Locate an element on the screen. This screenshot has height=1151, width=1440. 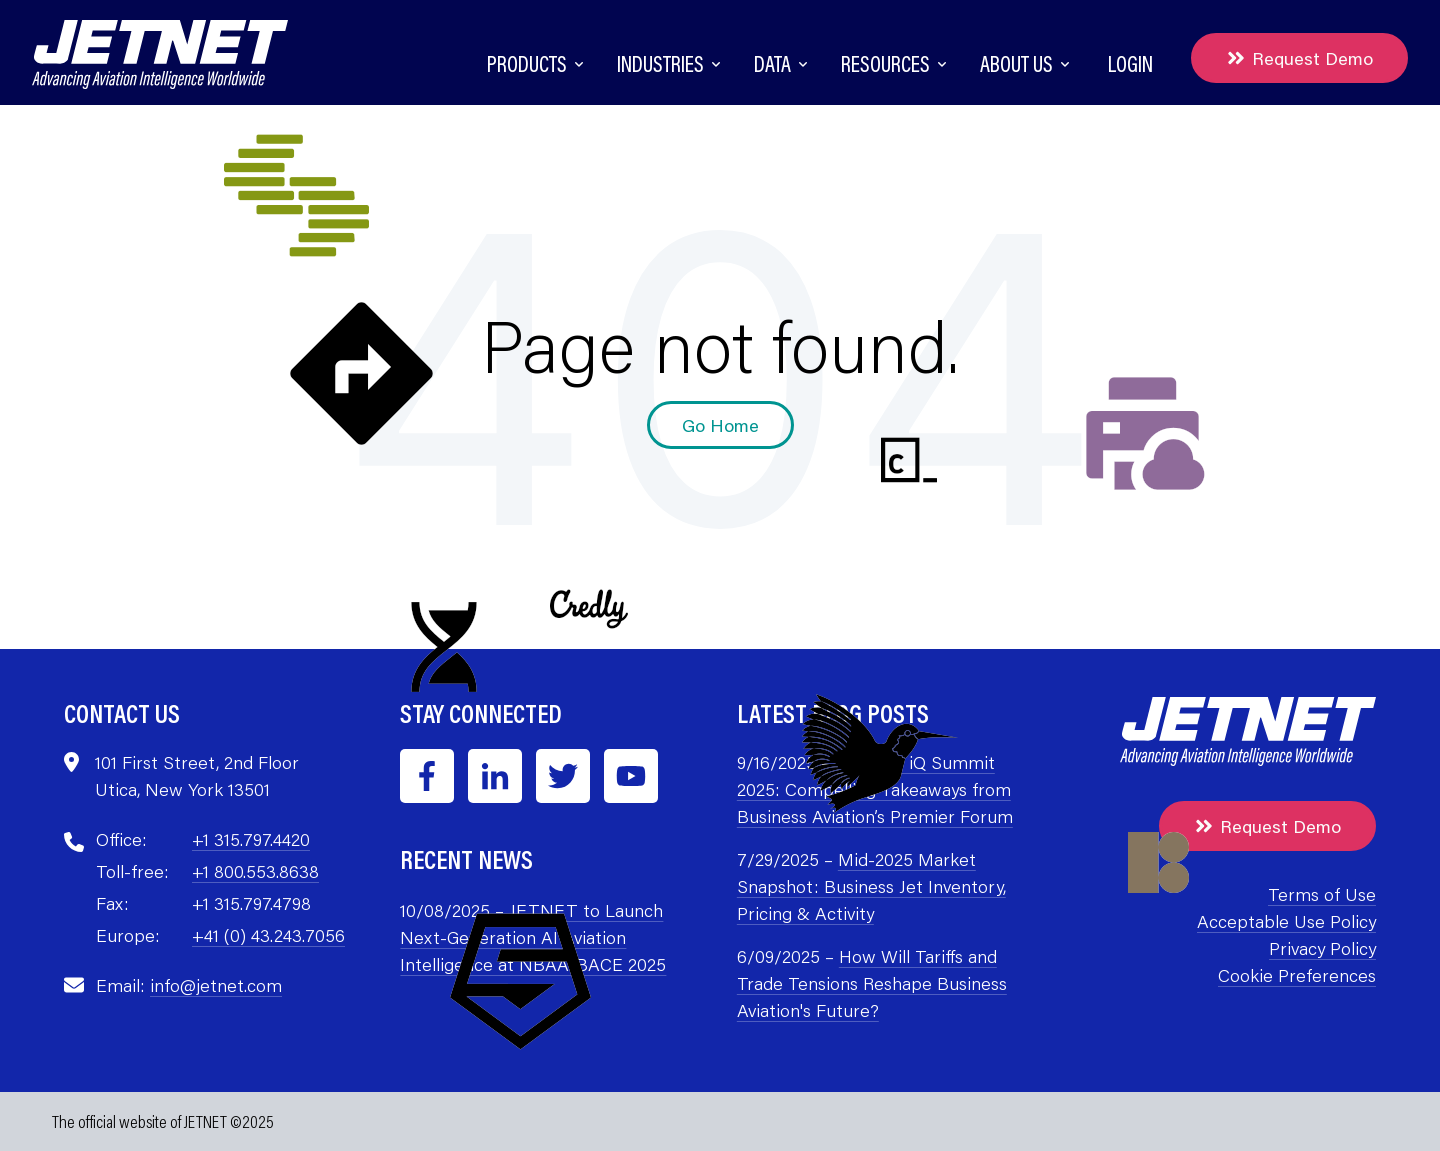
sifive company logo is located at coordinates (520, 981).